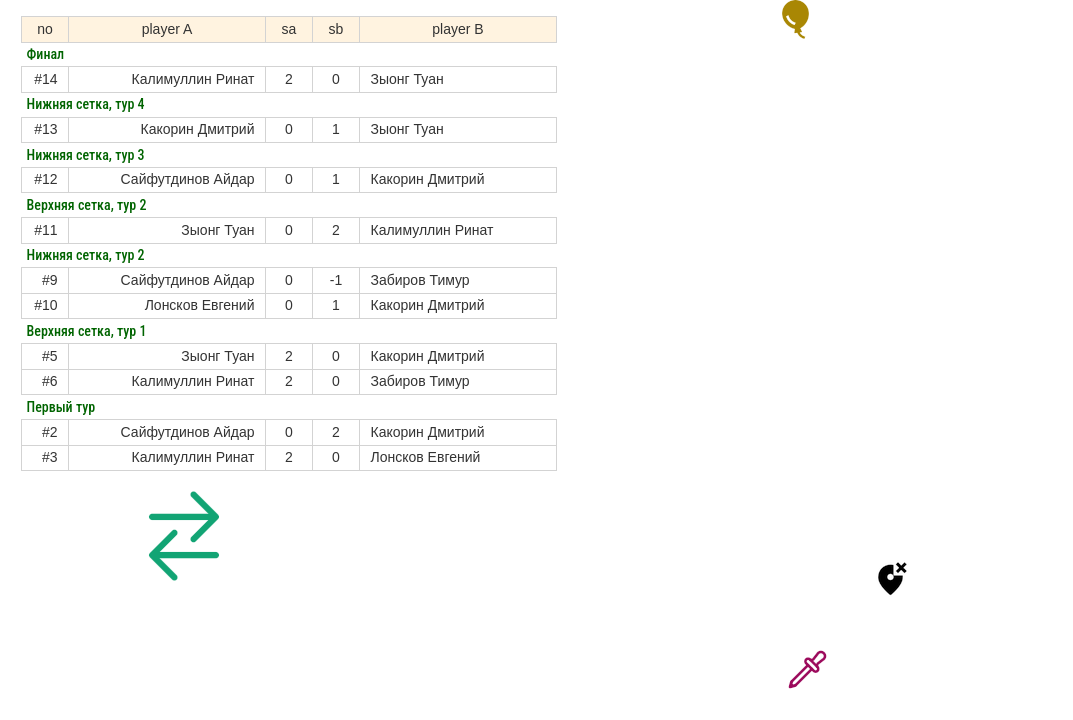 This screenshot has width=1073, height=720. Describe the element at coordinates (184, 536) in the screenshot. I see `swap or exchange items` at that location.